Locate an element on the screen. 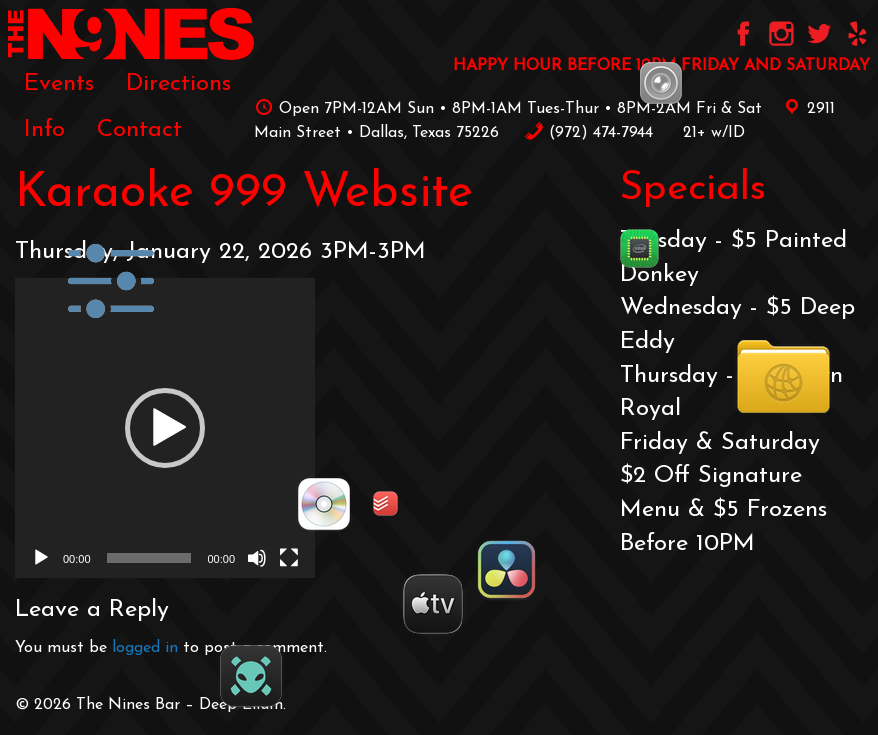 The height and width of the screenshot is (735, 878). open todoist task management app is located at coordinates (385, 503).